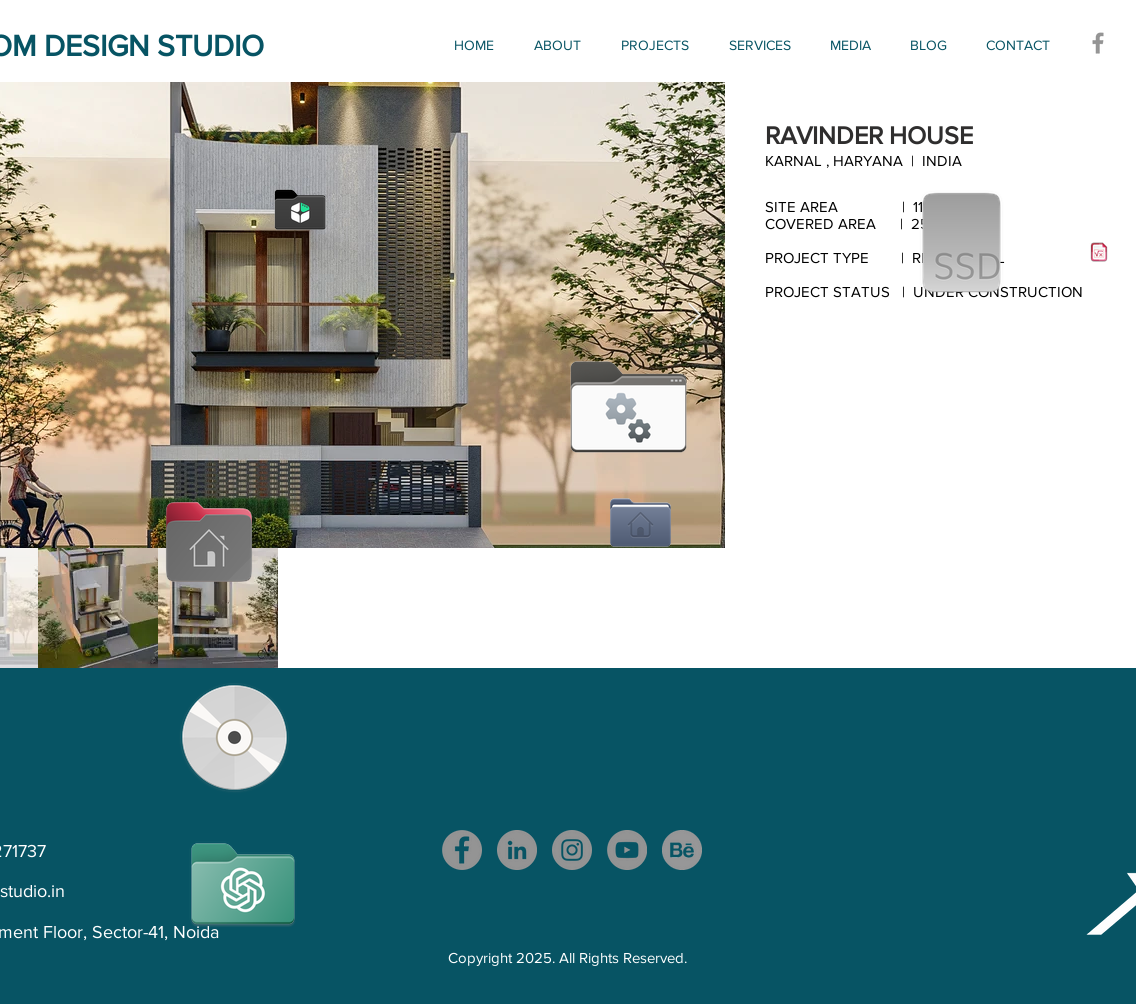  What do you see at coordinates (209, 542) in the screenshot?
I see `access your home folder` at bounding box center [209, 542].